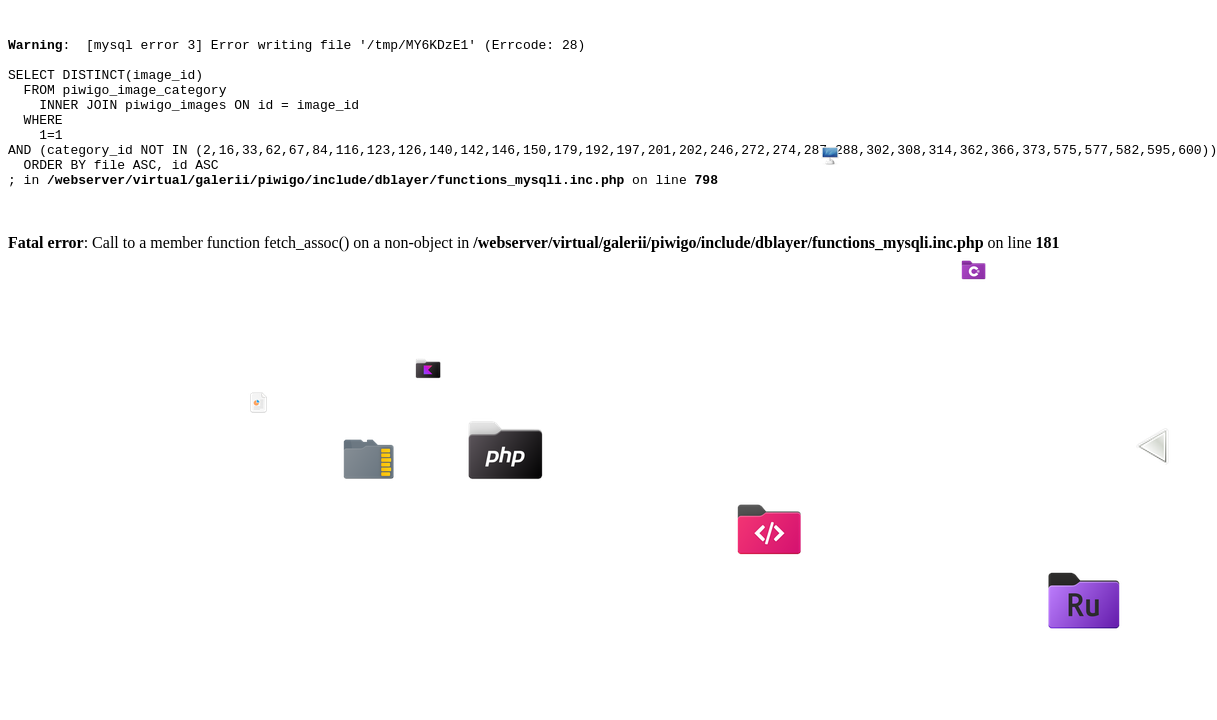  I want to click on open folder containing C# project files, so click(973, 270).